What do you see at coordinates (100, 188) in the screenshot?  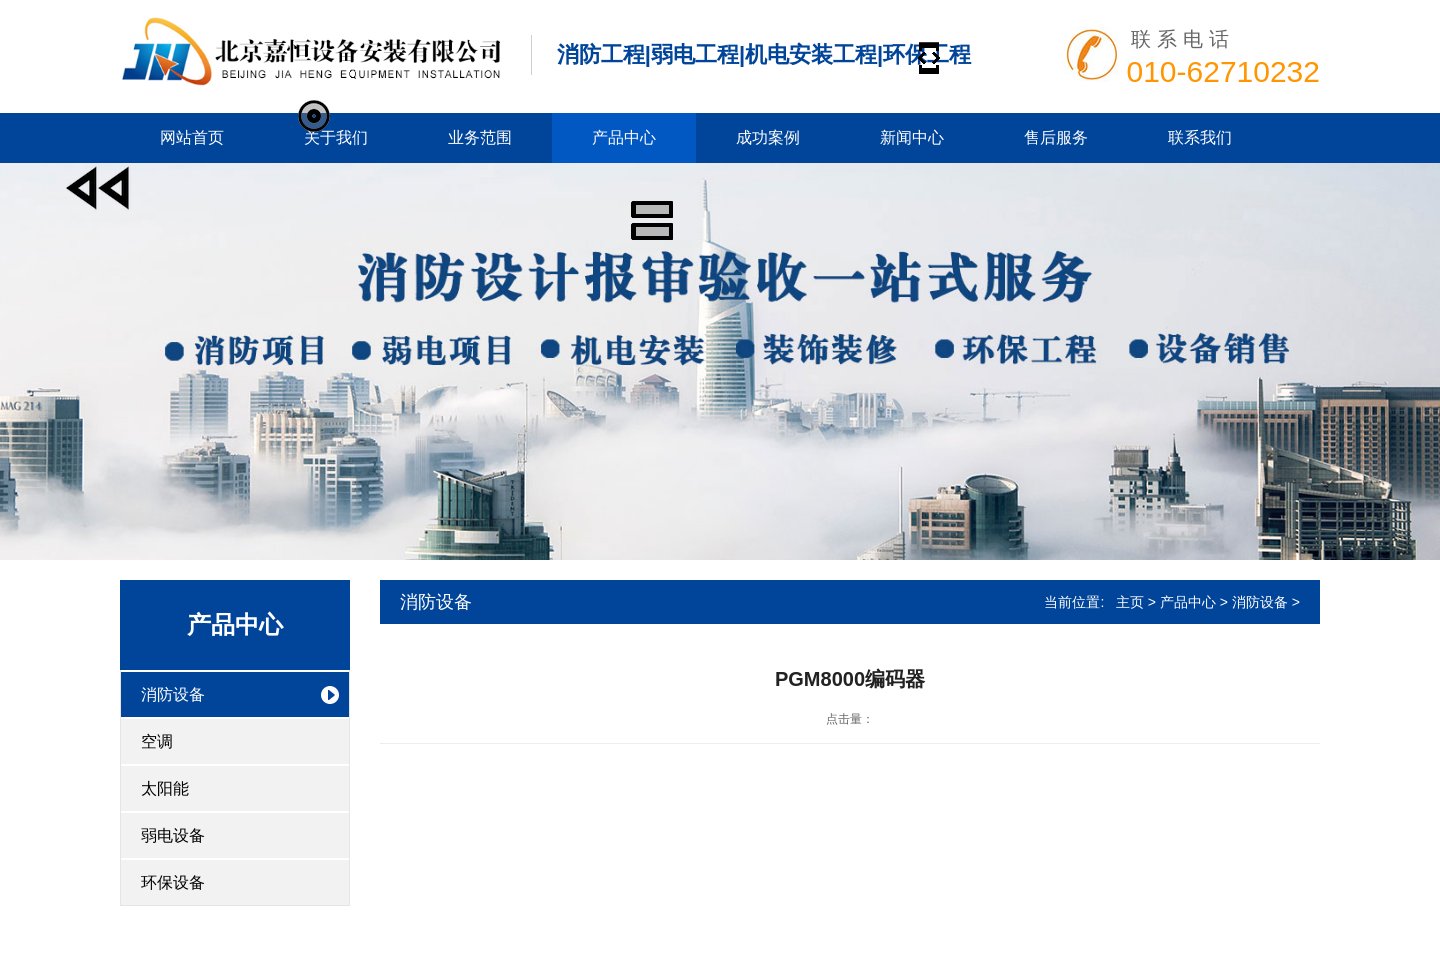 I see `rewind media playback` at bounding box center [100, 188].